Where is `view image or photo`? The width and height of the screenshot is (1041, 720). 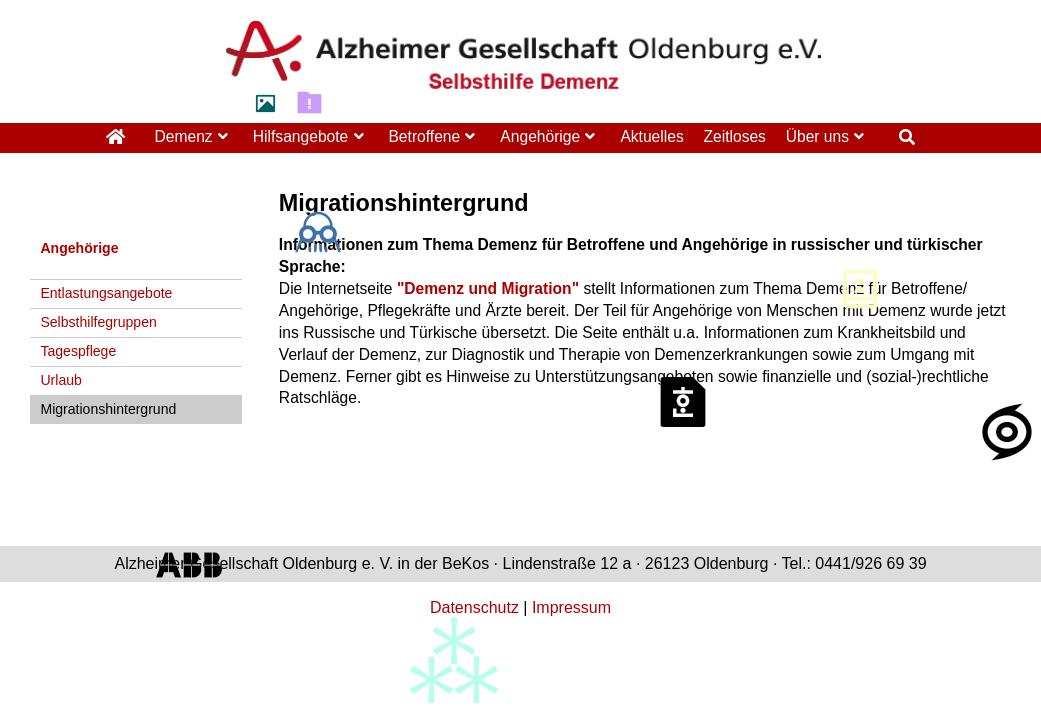
view image or photo is located at coordinates (265, 103).